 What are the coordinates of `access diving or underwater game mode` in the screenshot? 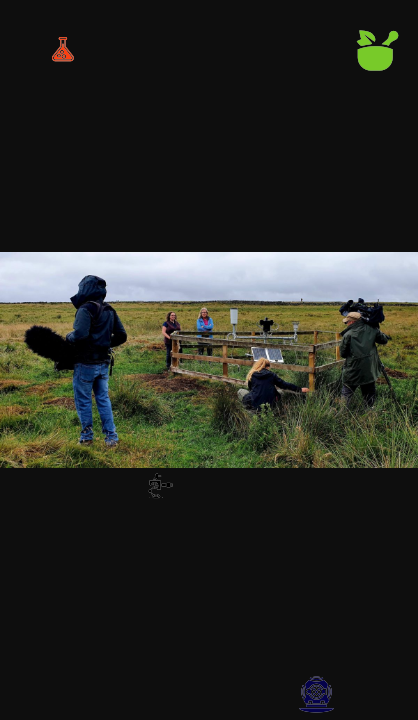 It's located at (316, 694).